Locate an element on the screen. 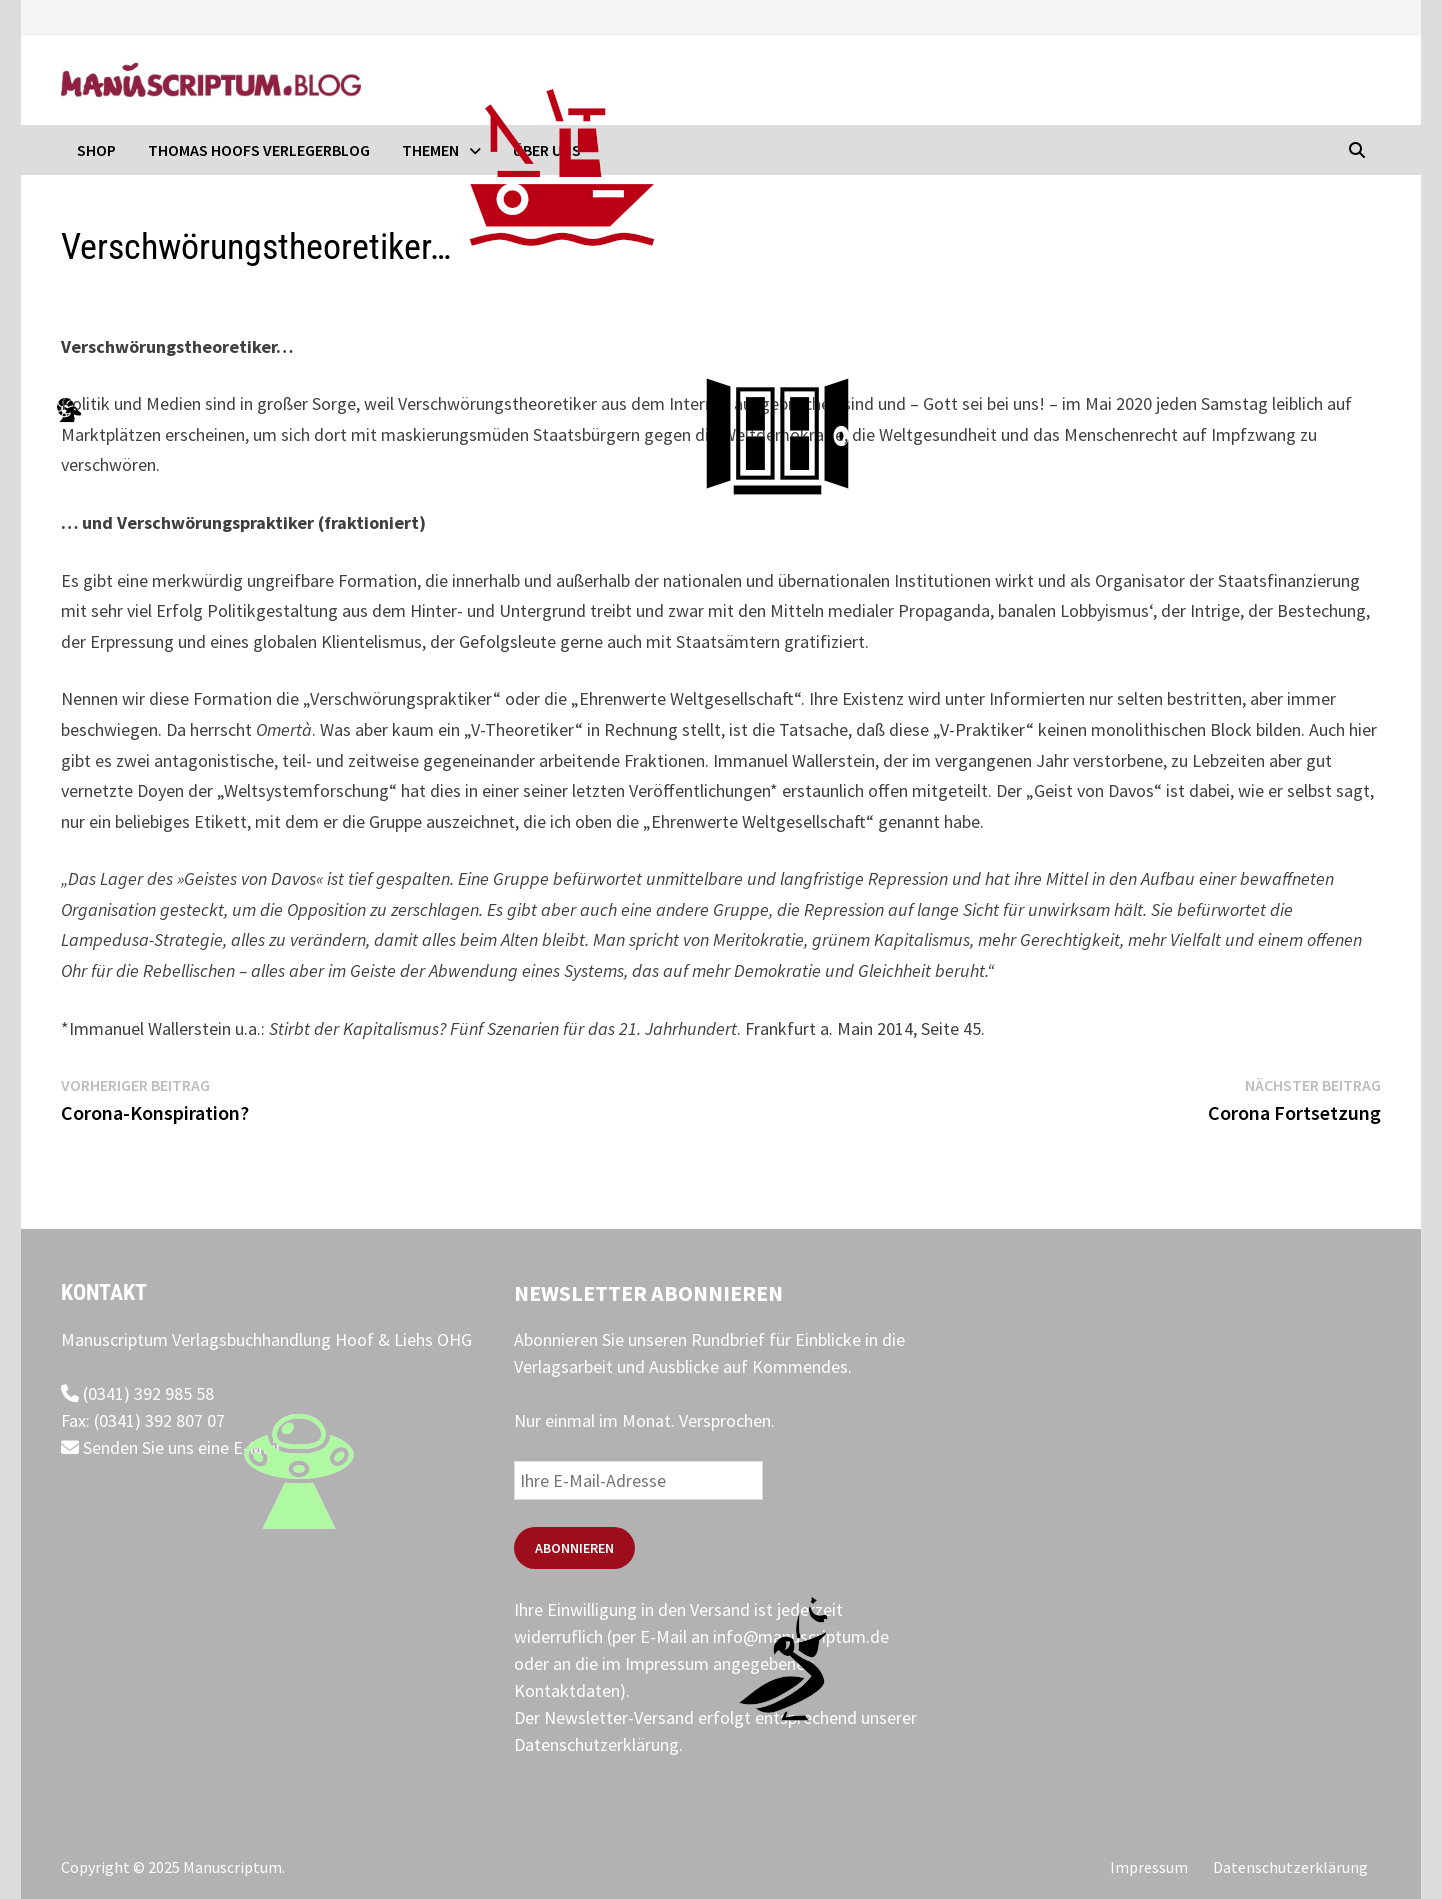  access fishing or maritime activities is located at coordinates (562, 162).